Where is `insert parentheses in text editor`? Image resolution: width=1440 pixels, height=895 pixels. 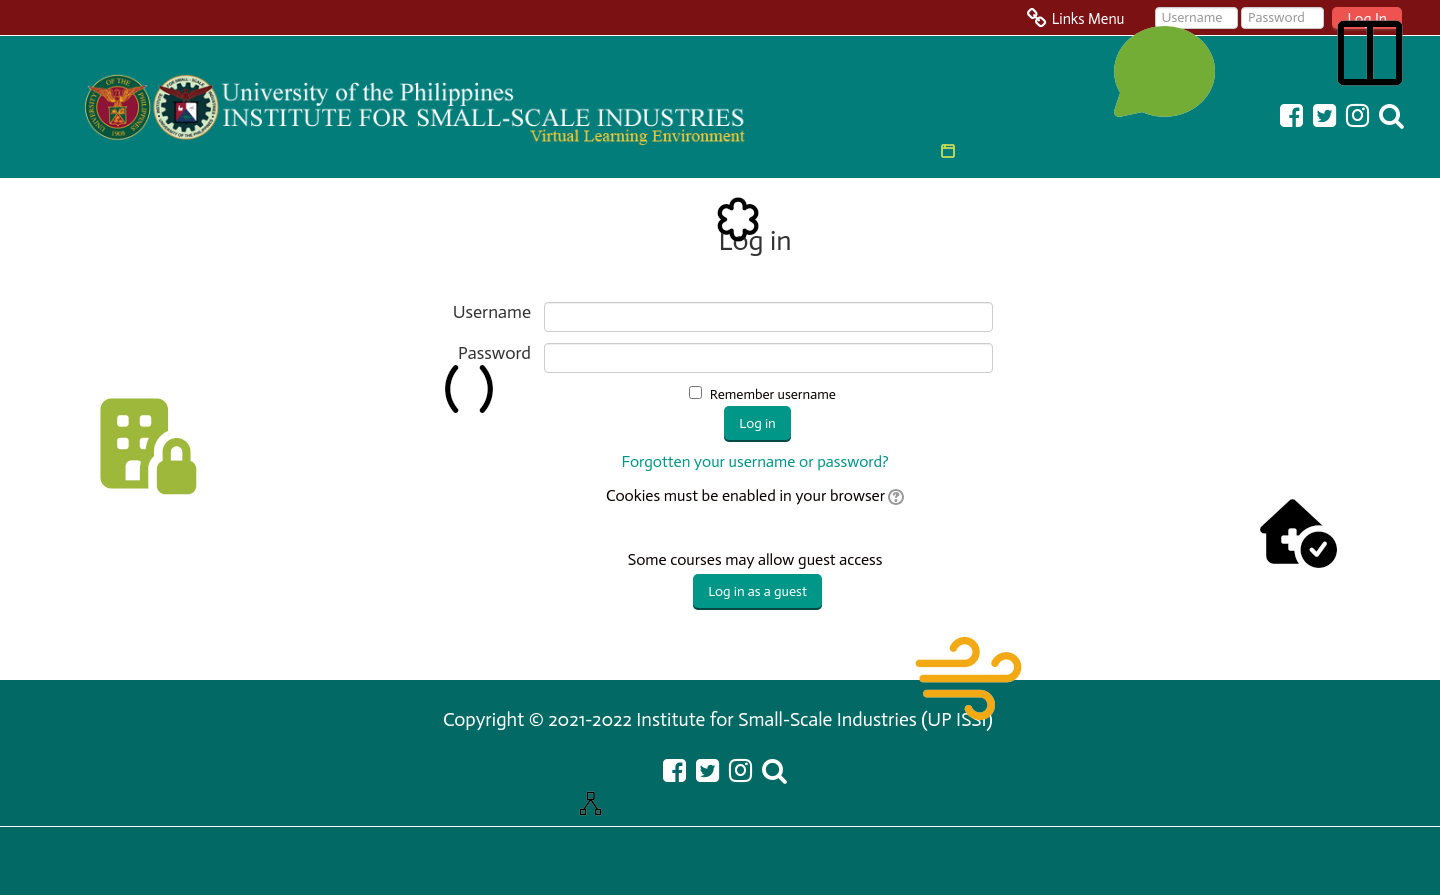
insert parentheses in text editor is located at coordinates (469, 389).